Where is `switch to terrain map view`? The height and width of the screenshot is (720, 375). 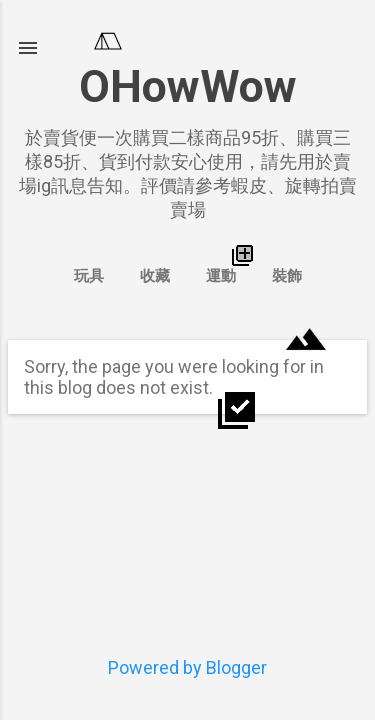
switch to terrain map view is located at coordinates (306, 339).